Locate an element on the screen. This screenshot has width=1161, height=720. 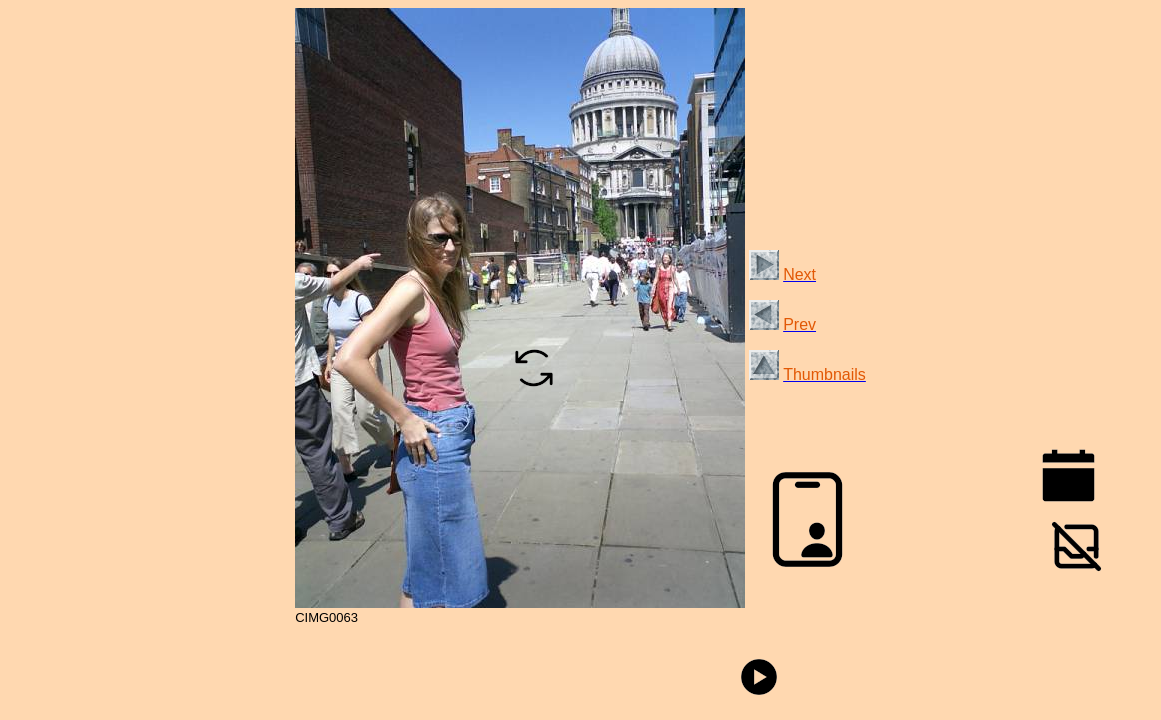
view calendar with no events is located at coordinates (1068, 475).